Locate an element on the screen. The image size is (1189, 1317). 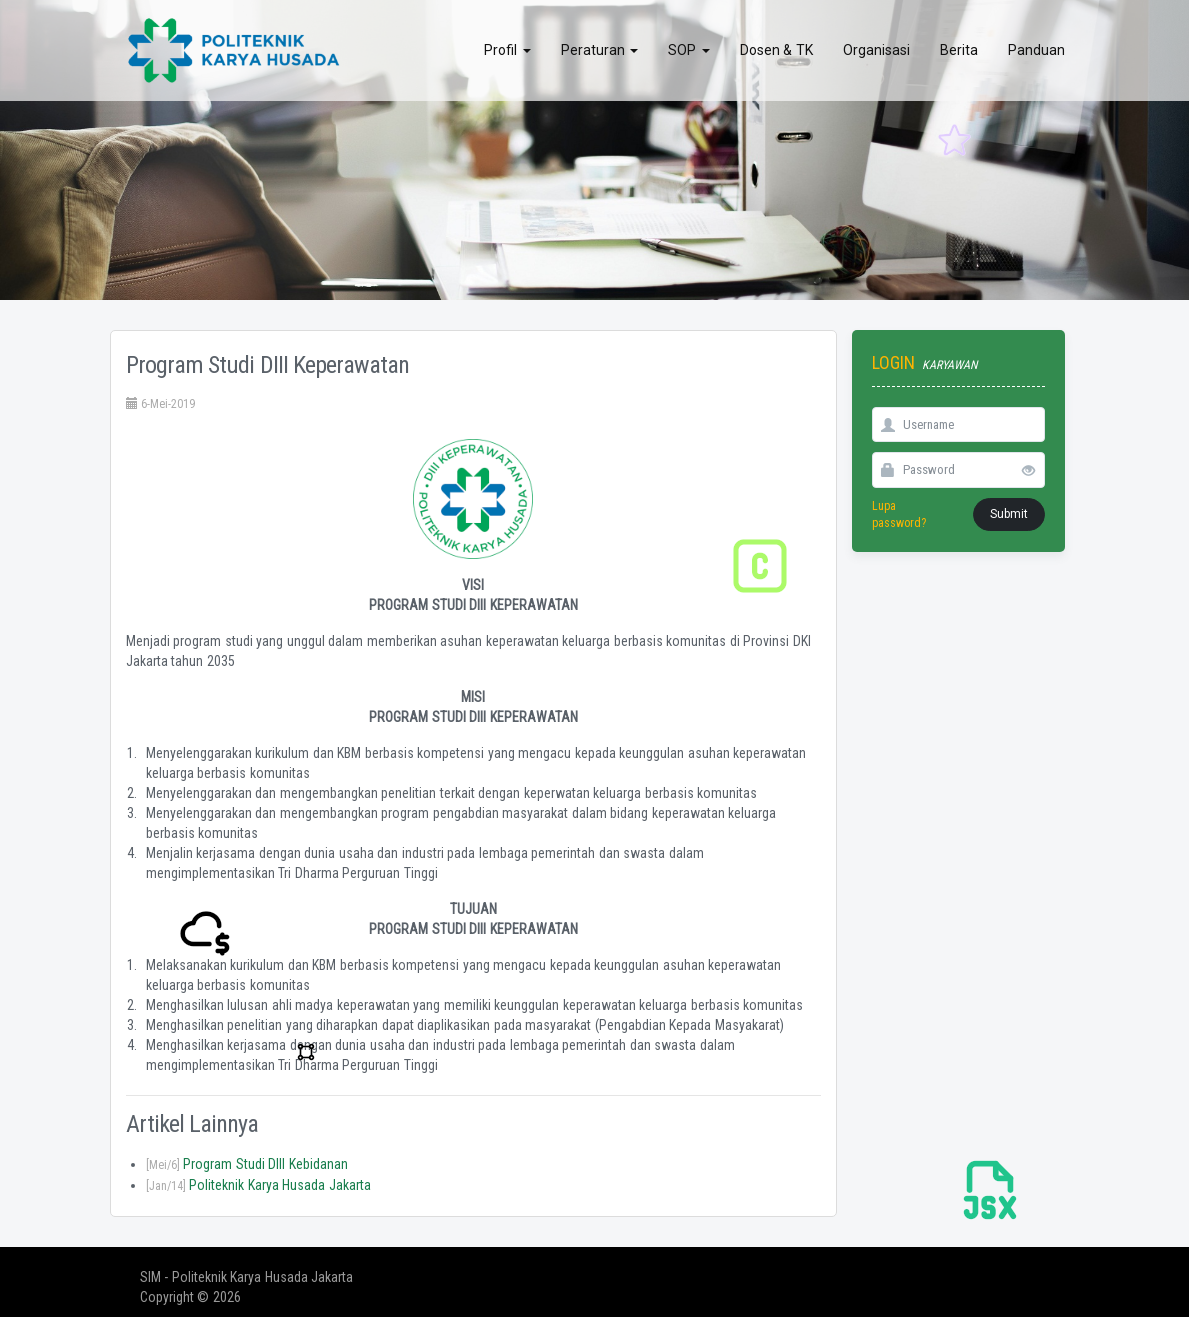
view ring network topology is located at coordinates (306, 1052).